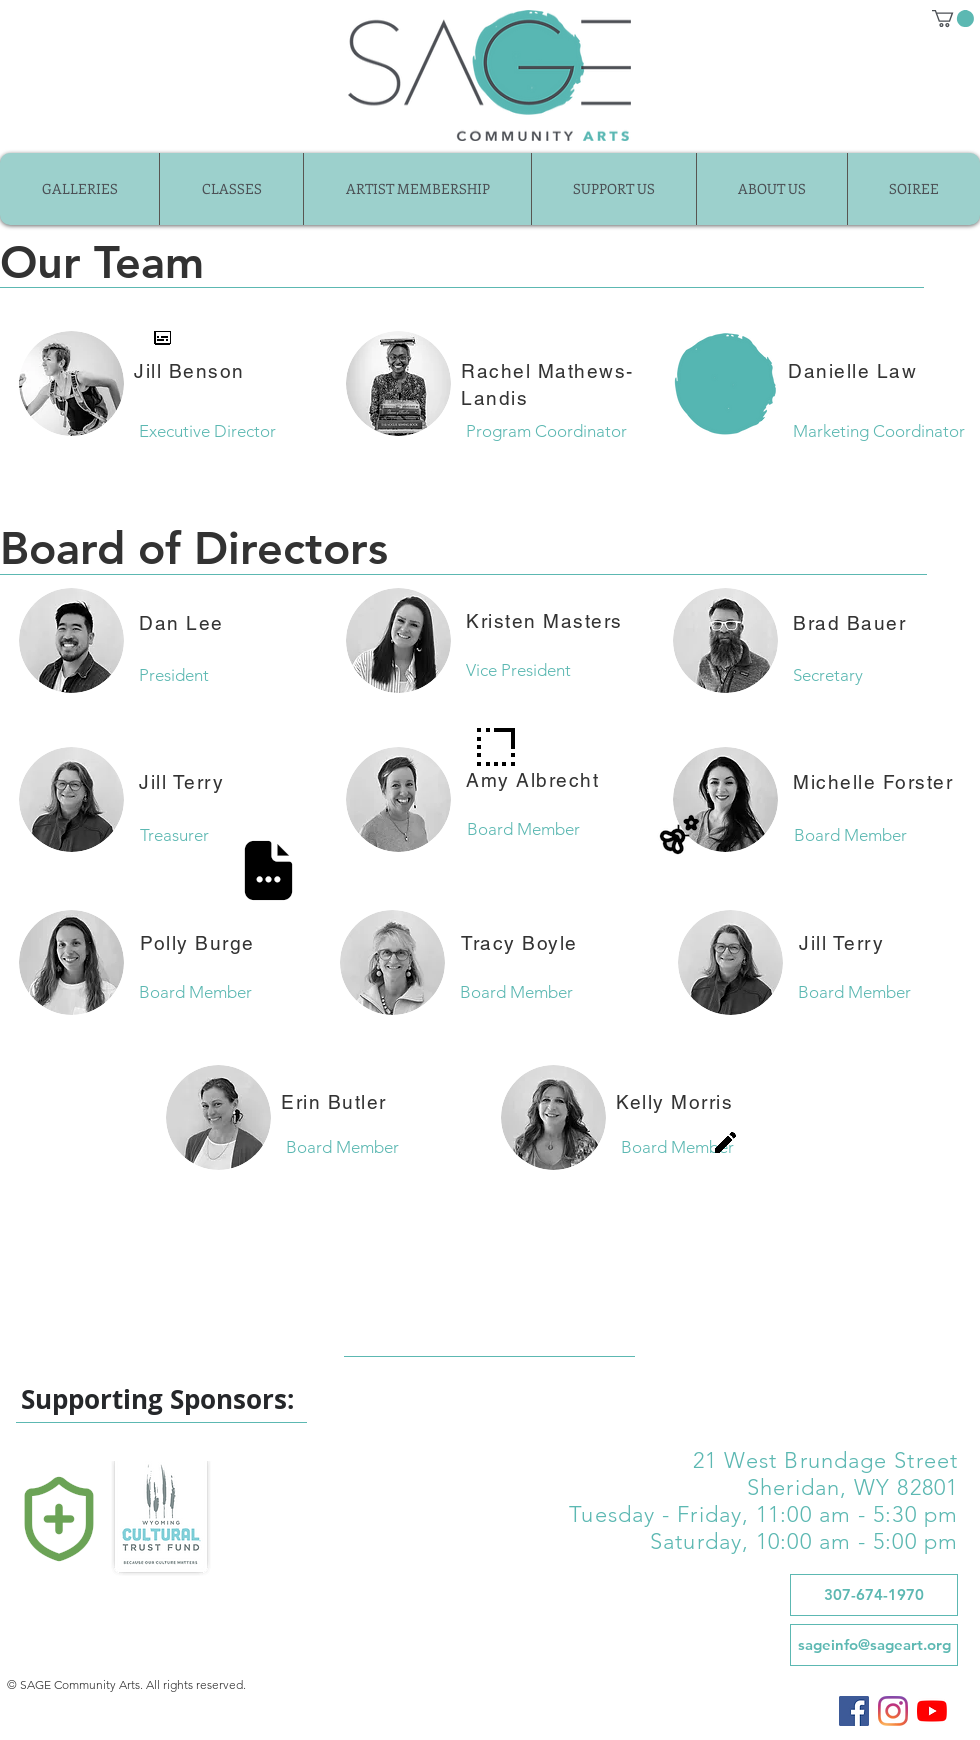 This screenshot has width=980, height=1740. I want to click on view file details or additional options, so click(268, 870).